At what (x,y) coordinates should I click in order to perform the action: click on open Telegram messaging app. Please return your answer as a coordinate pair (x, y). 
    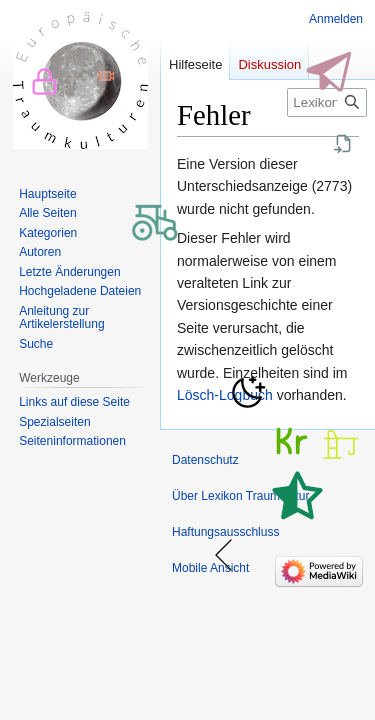
    Looking at the image, I should click on (330, 72).